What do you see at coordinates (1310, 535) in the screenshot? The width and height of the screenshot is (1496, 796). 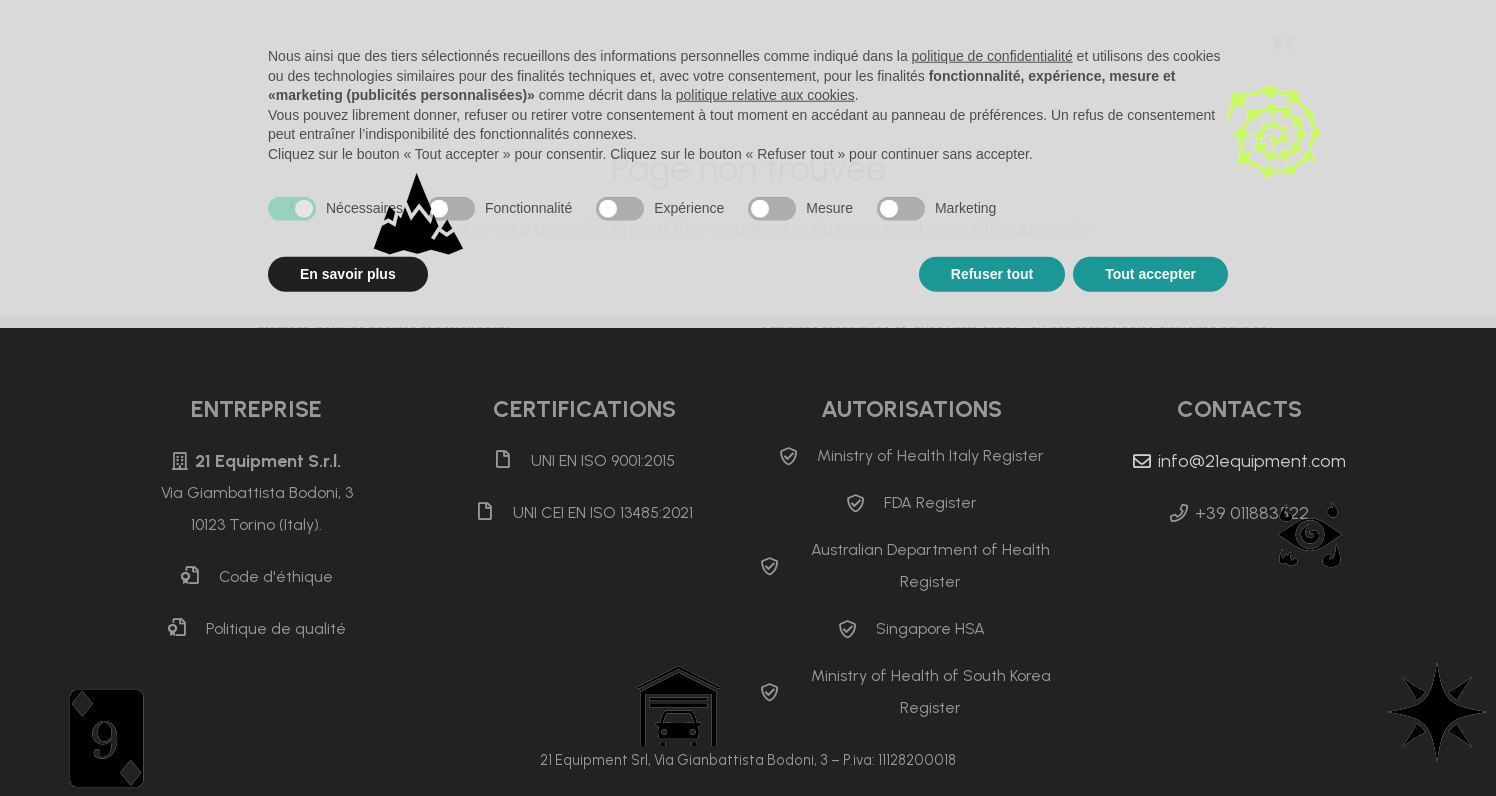 I see `activate fire vision or enhanced sight ability` at bounding box center [1310, 535].